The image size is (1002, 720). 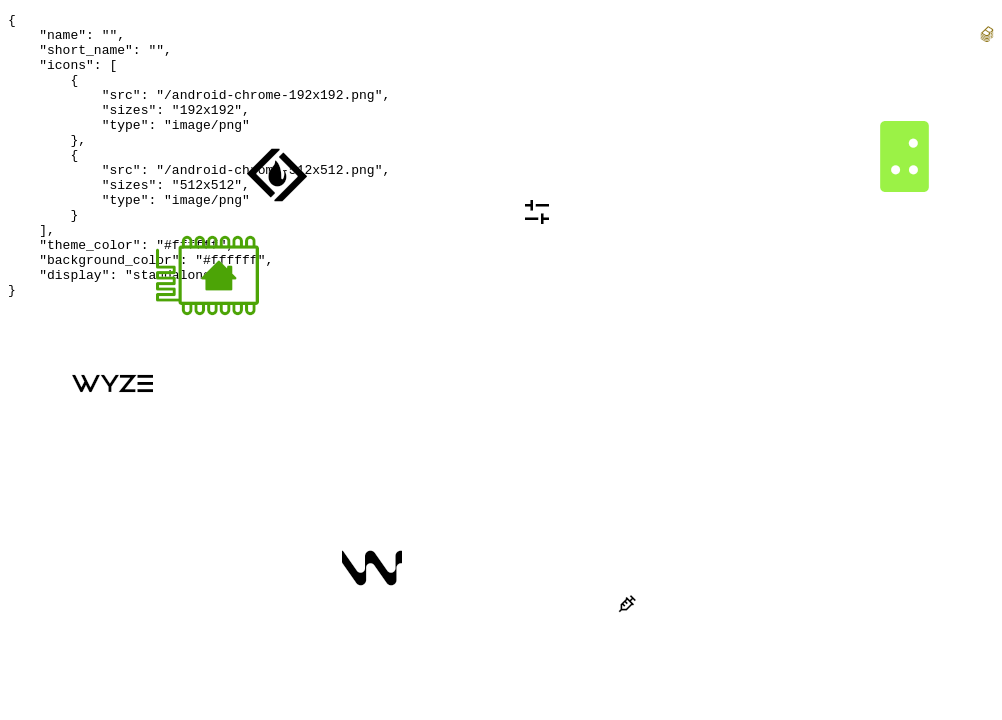 I want to click on adjust audio equalizer settings, so click(x=537, y=212).